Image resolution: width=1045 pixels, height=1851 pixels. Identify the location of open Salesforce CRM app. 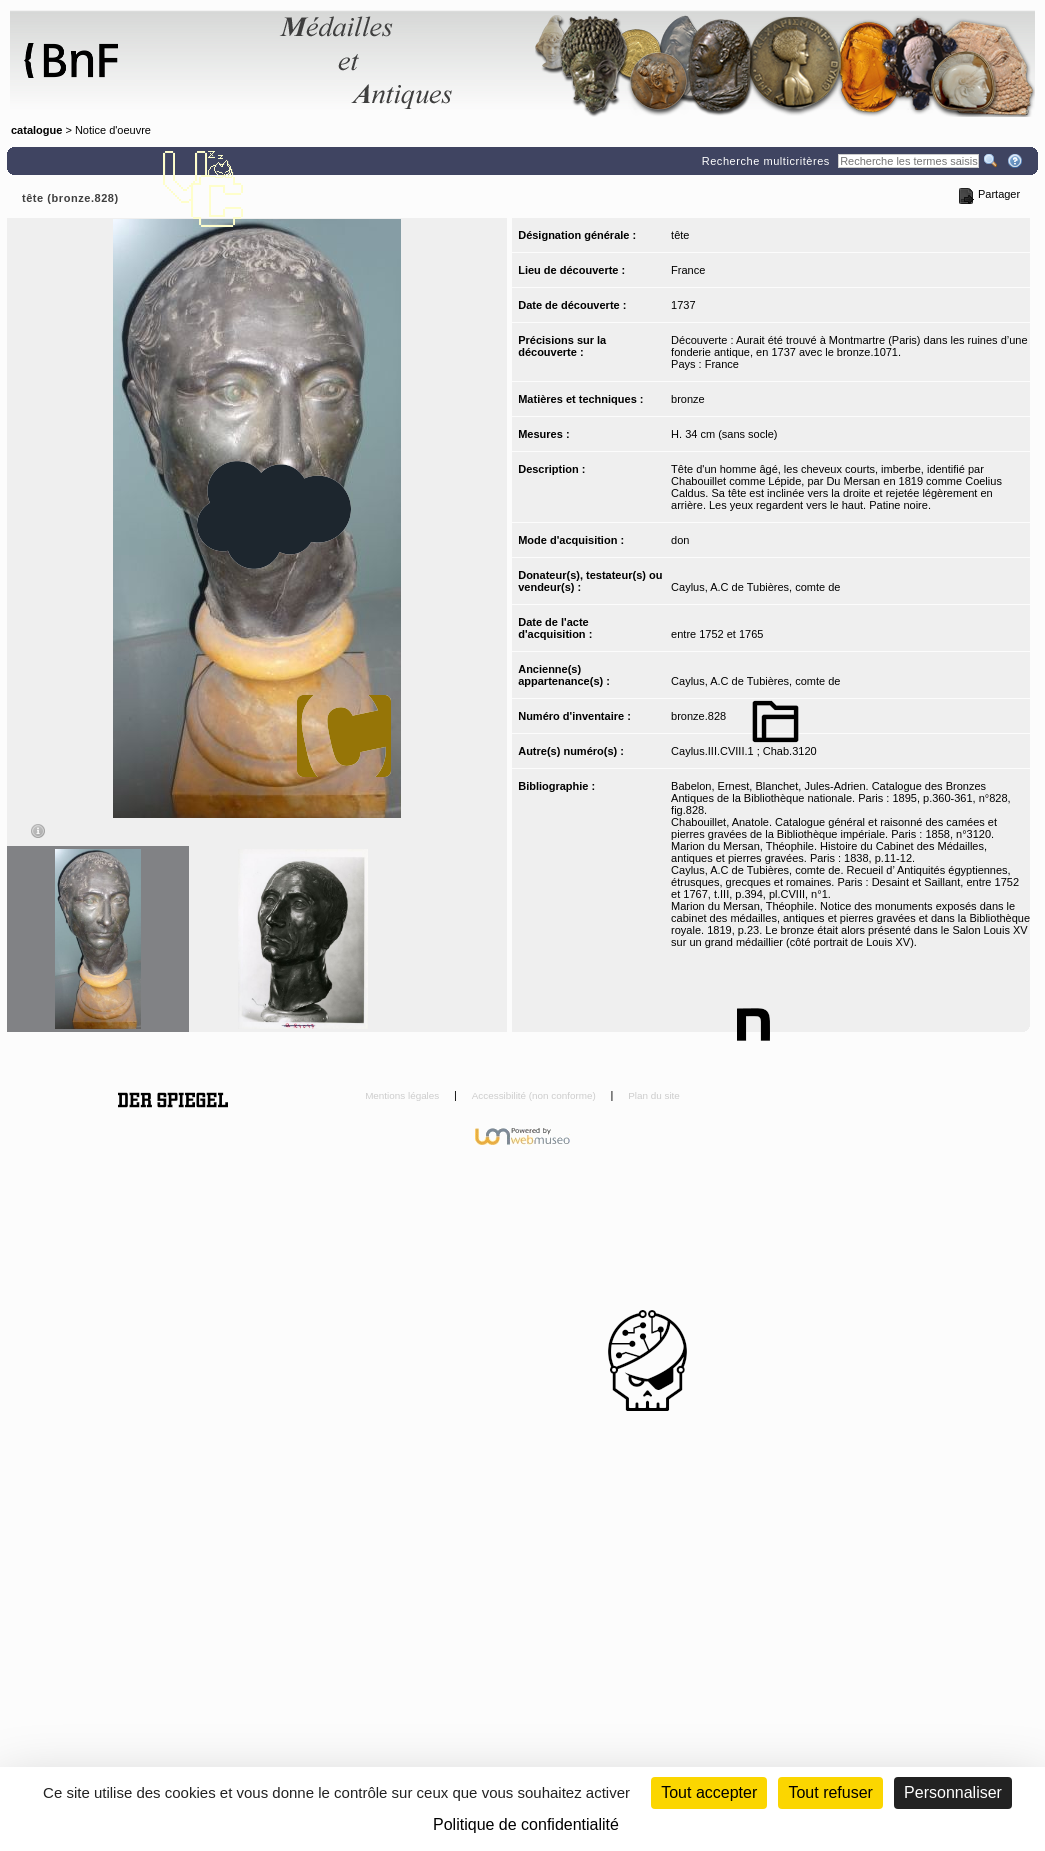
(274, 515).